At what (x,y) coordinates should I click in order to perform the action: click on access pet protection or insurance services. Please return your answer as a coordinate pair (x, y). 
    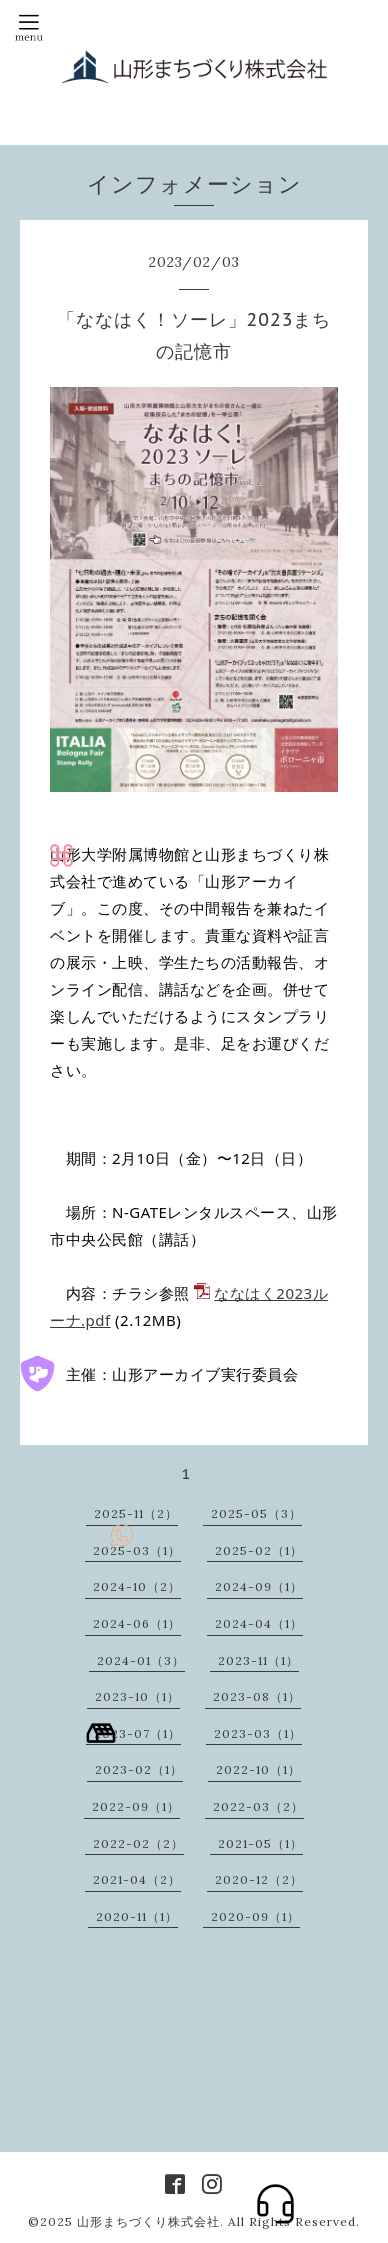
    Looking at the image, I should click on (37, 1373).